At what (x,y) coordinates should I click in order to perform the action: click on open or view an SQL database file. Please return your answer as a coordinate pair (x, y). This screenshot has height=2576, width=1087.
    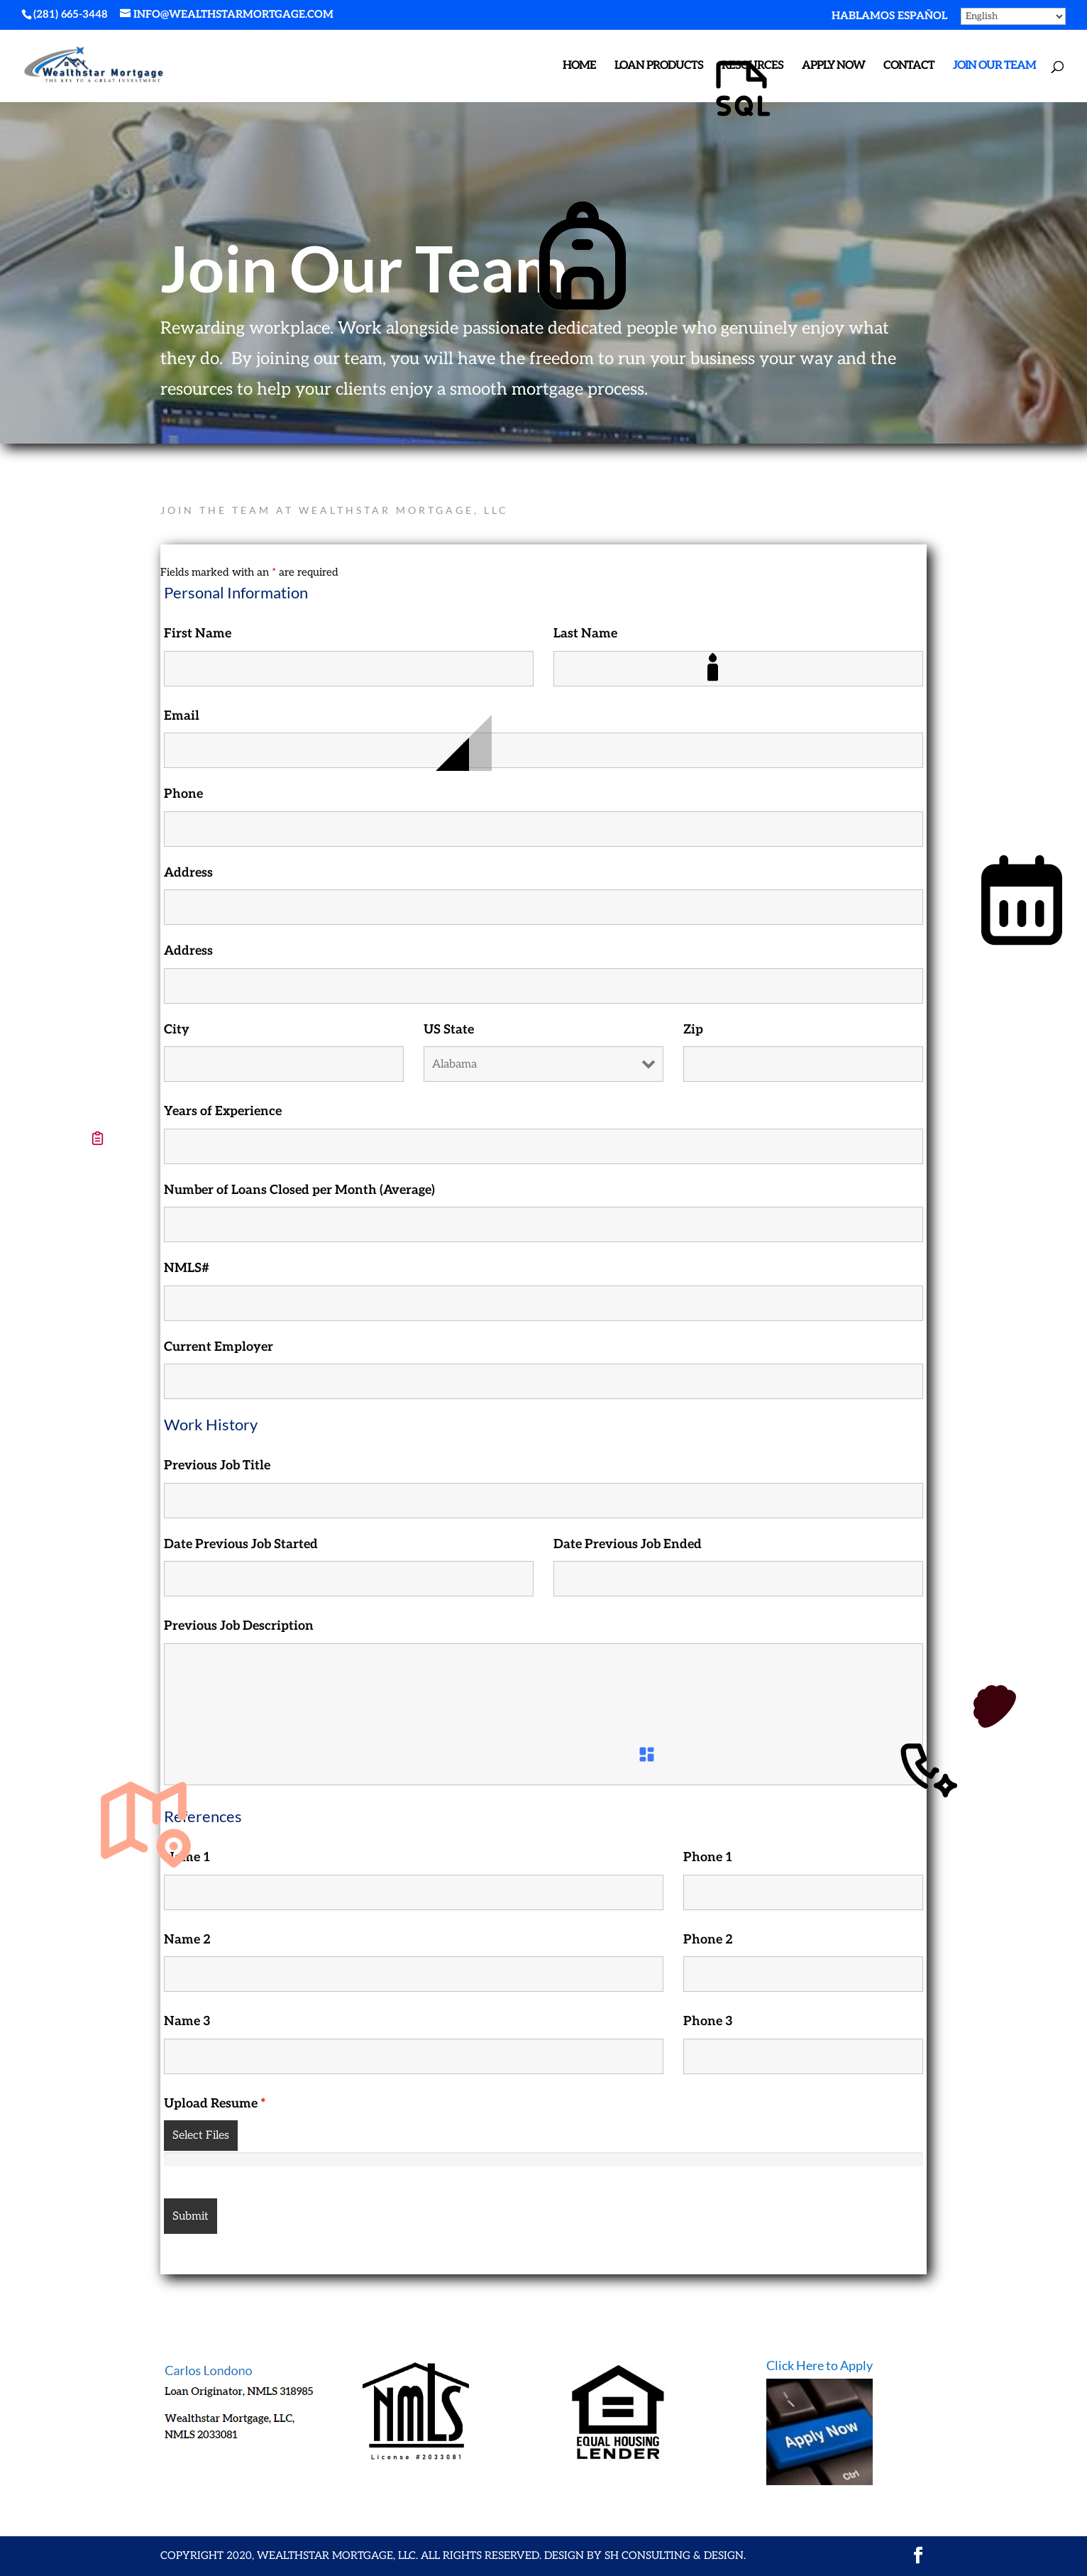
    Looking at the image, I should click on (741, 91).